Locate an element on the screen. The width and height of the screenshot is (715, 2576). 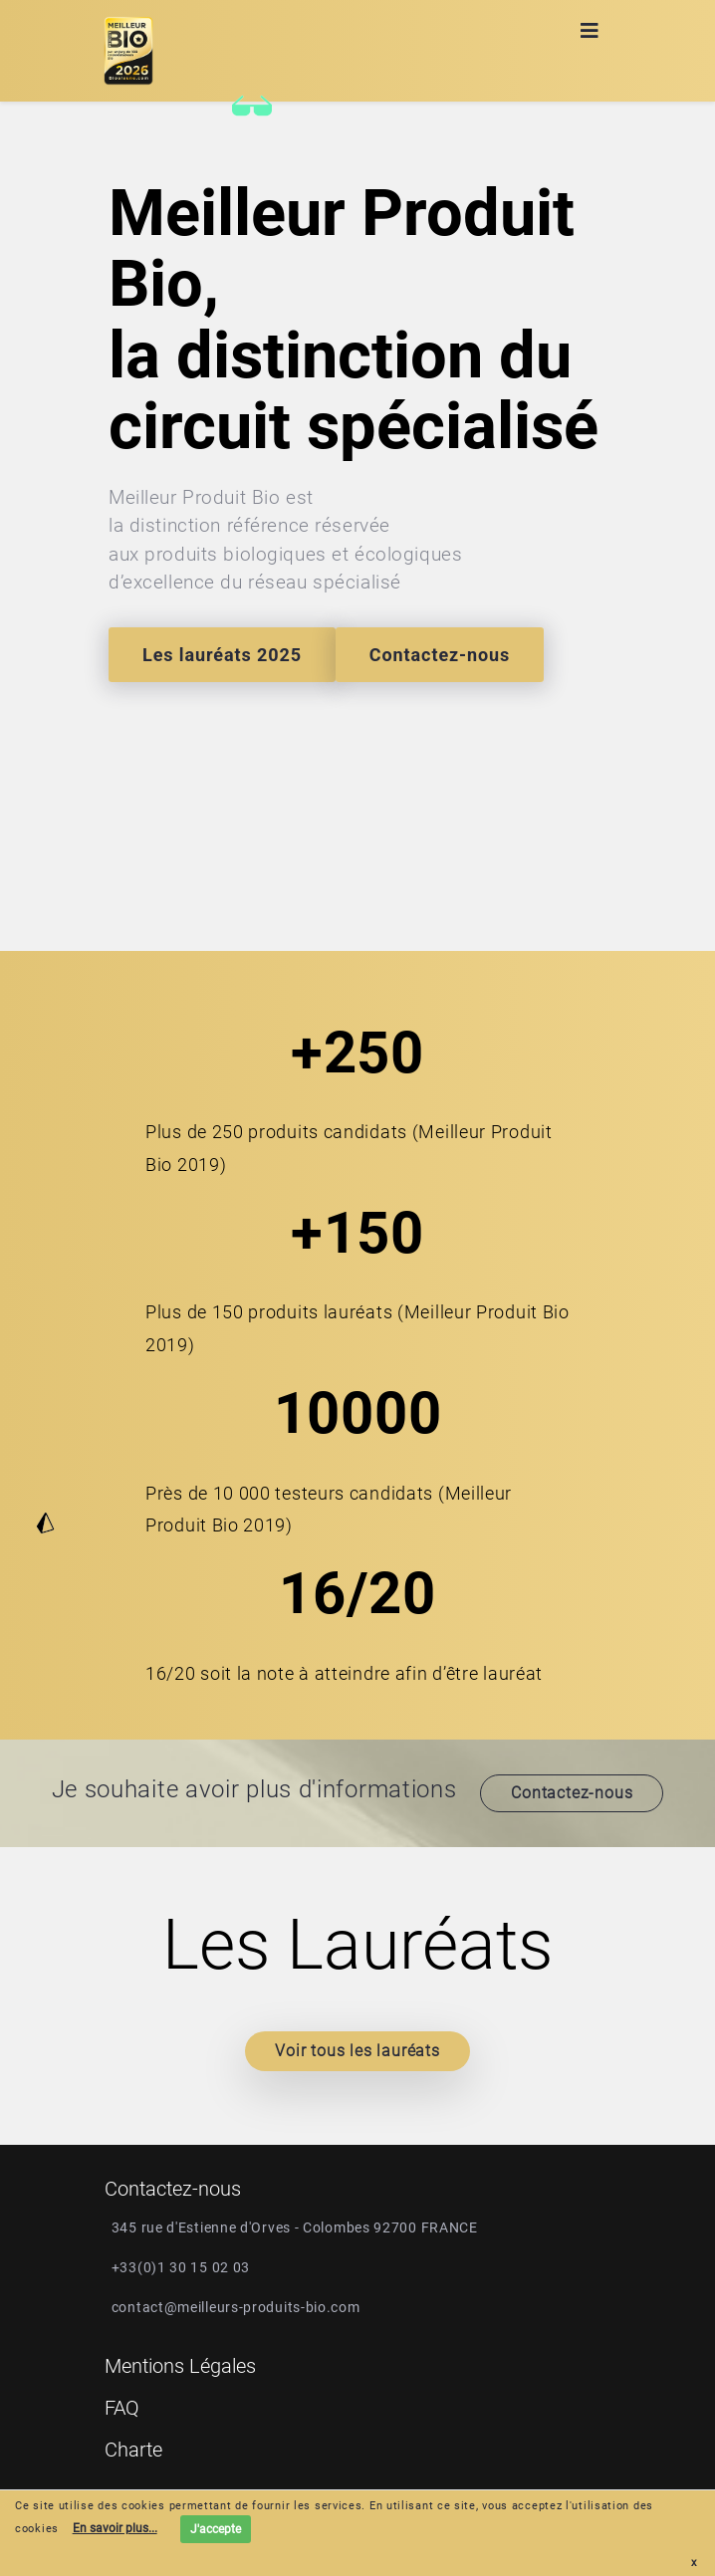
awesome lists logo is located at coordinates (252, 106).